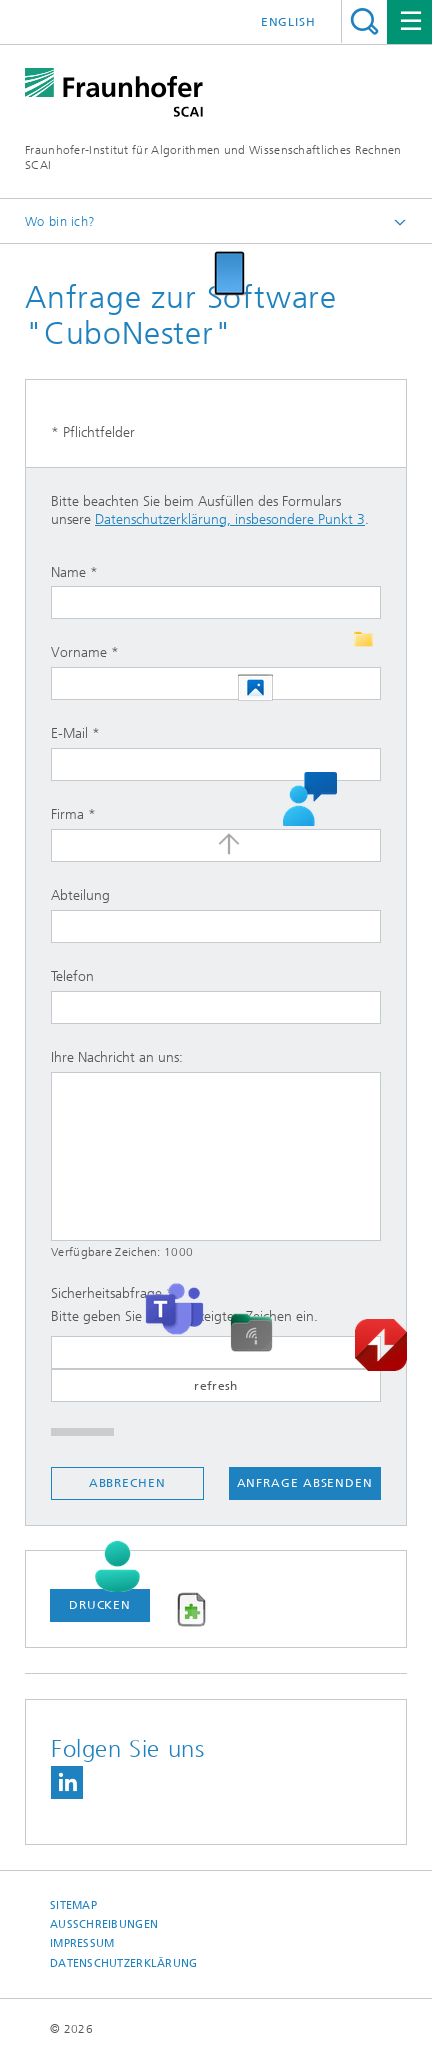  I want to click on view user profile, so click(117, 1566).